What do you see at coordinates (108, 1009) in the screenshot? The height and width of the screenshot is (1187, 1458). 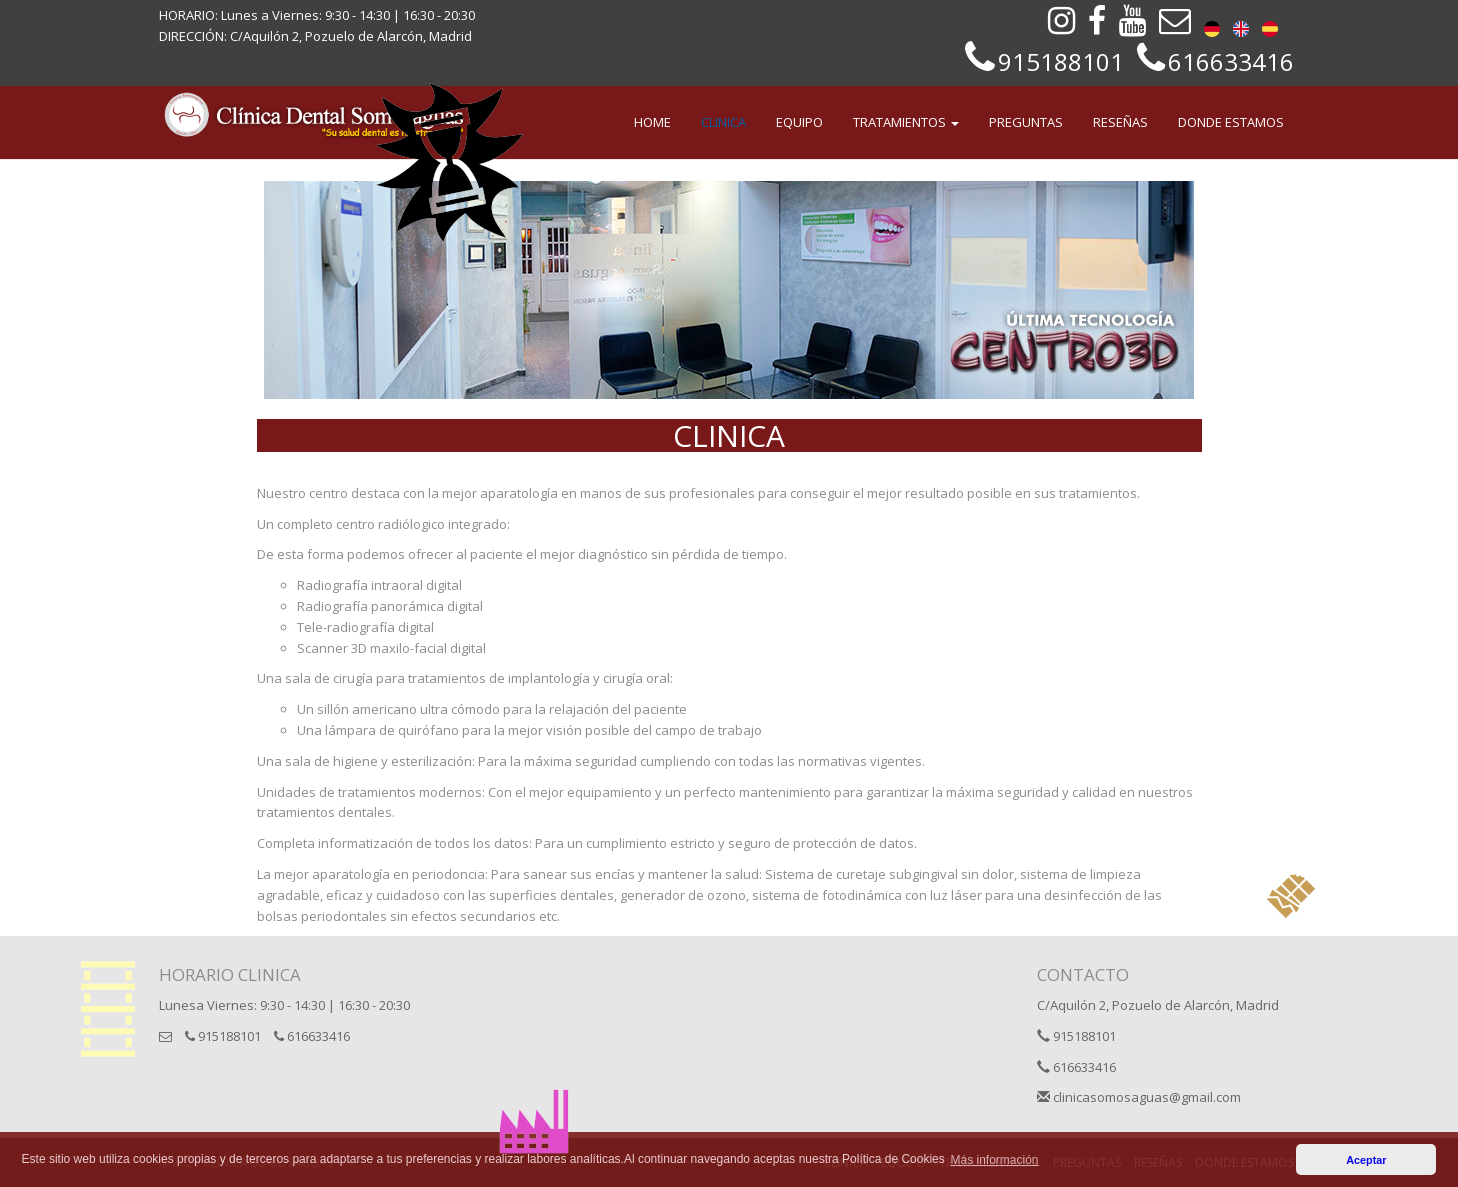 I see `access ladder or climbing tools in game` at bounding box center [108, 1009].